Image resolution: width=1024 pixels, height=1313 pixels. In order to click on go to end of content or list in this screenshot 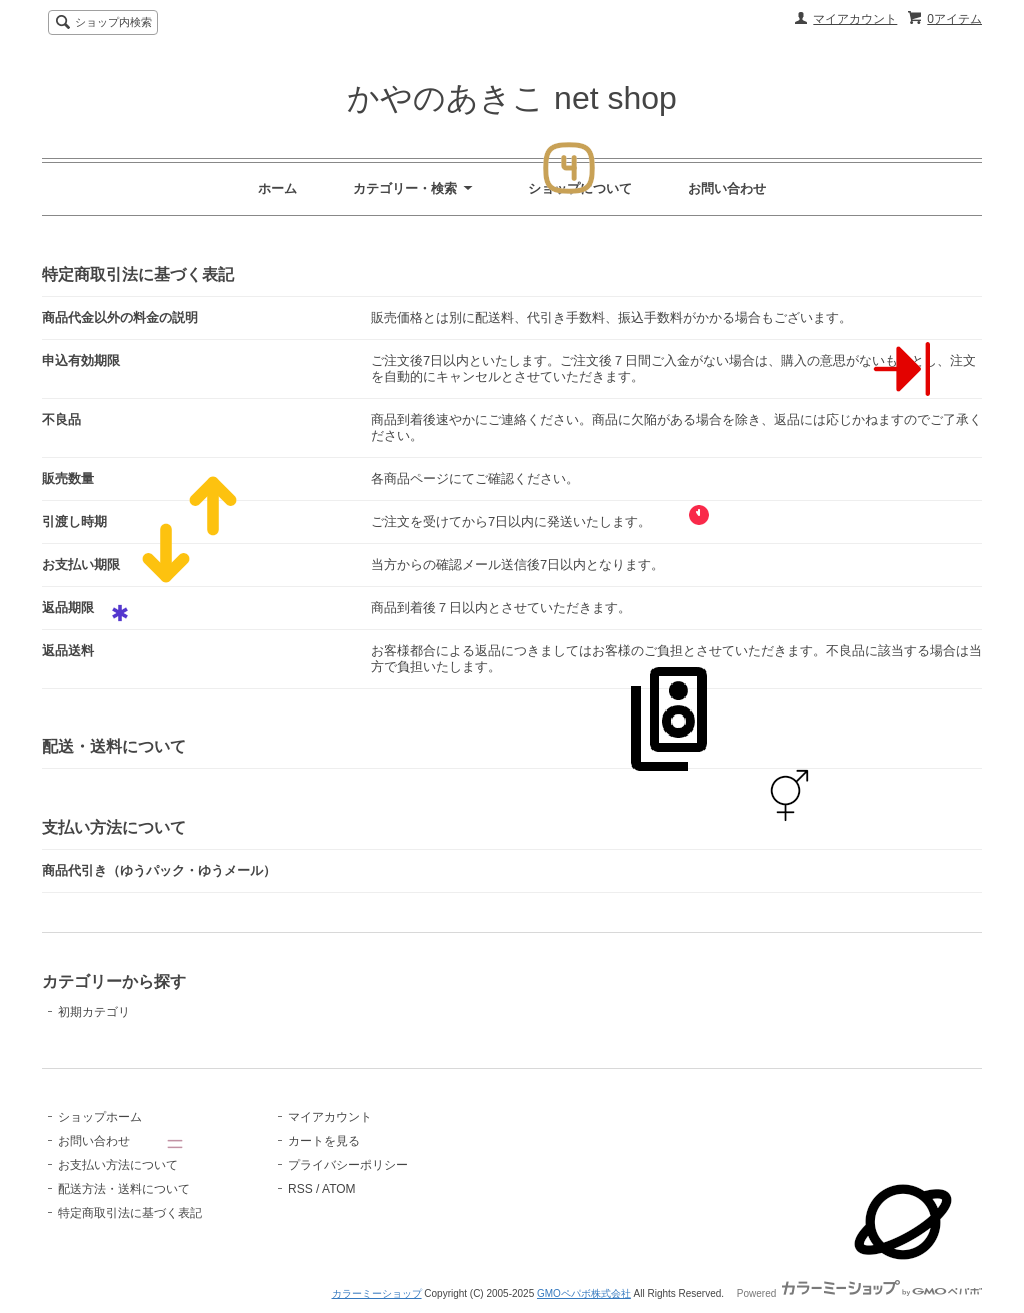, I will do `click(903, 369)`.